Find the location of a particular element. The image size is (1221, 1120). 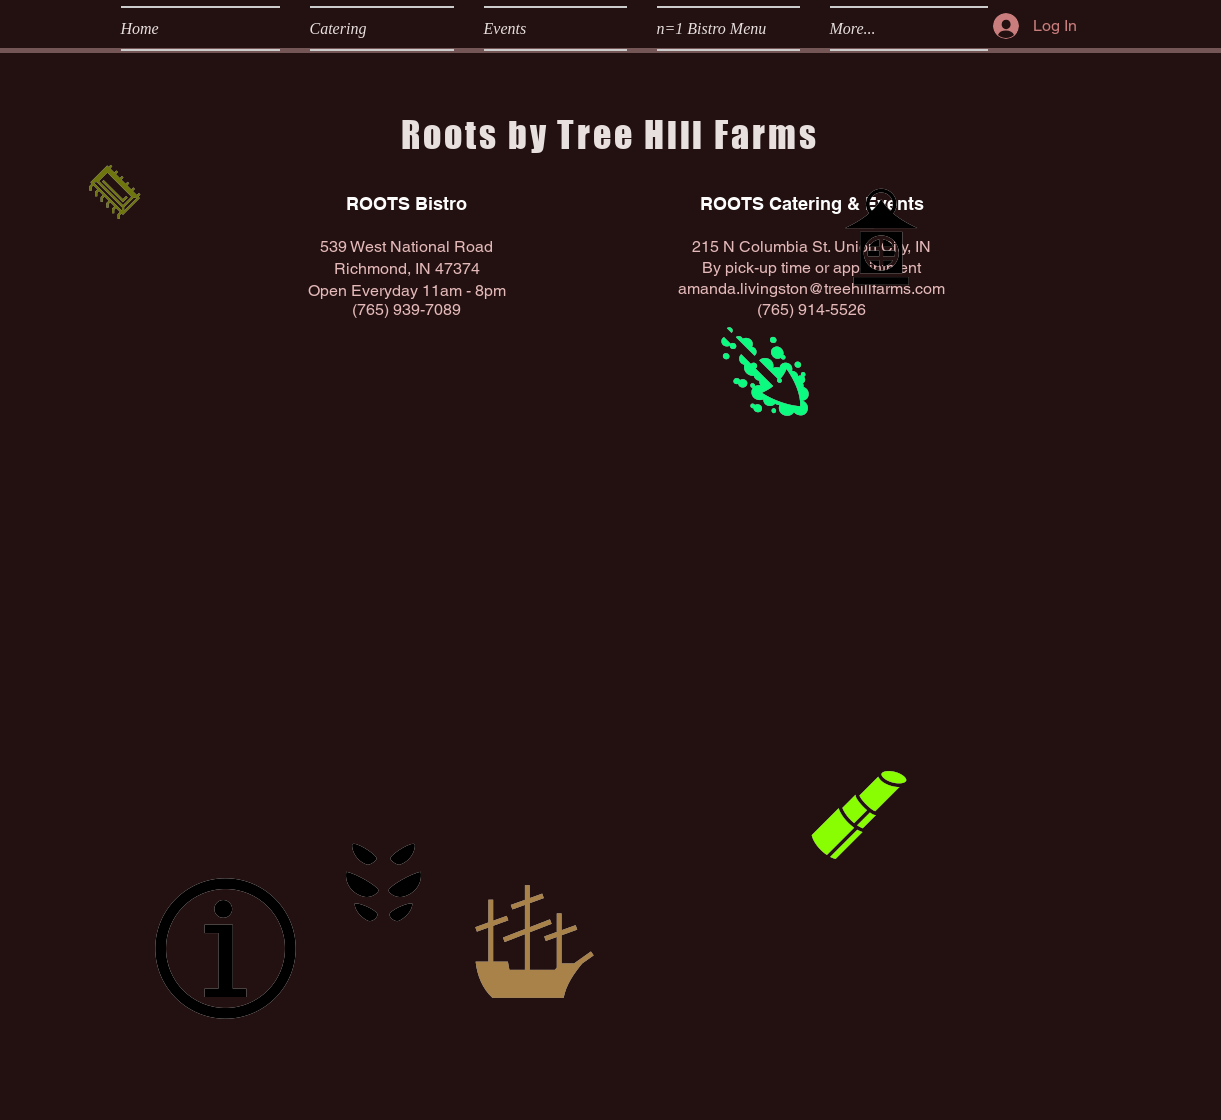

view more information or details is located at coordinates (225, 948).